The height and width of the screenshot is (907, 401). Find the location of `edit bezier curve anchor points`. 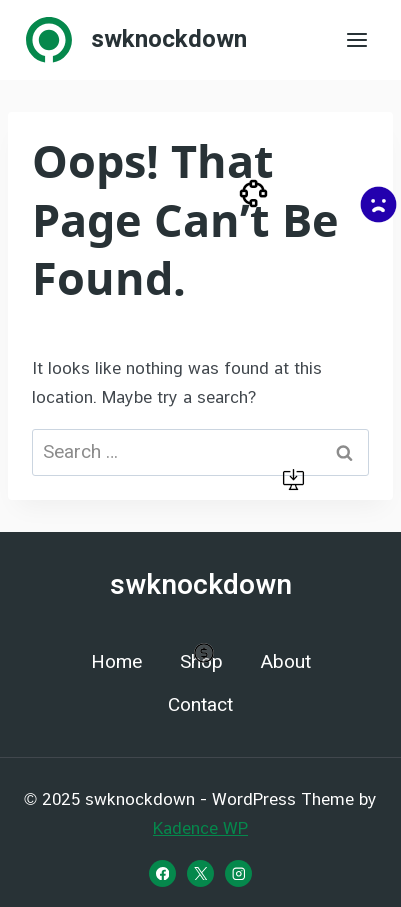

edit bezier curve anchor points is located at coordinates (253, 193).